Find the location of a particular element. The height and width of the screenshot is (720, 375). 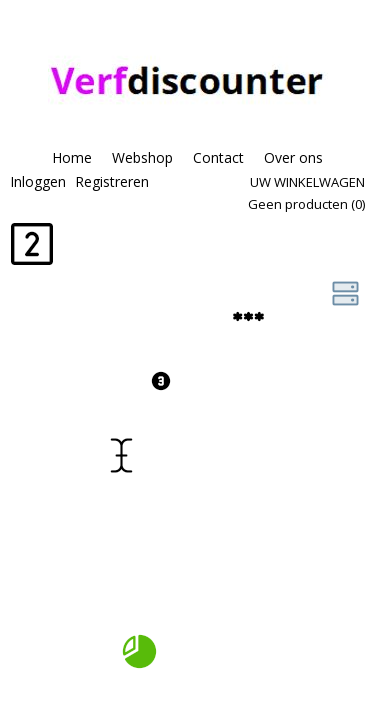

text input field is active is located at coordinates (121, 455).